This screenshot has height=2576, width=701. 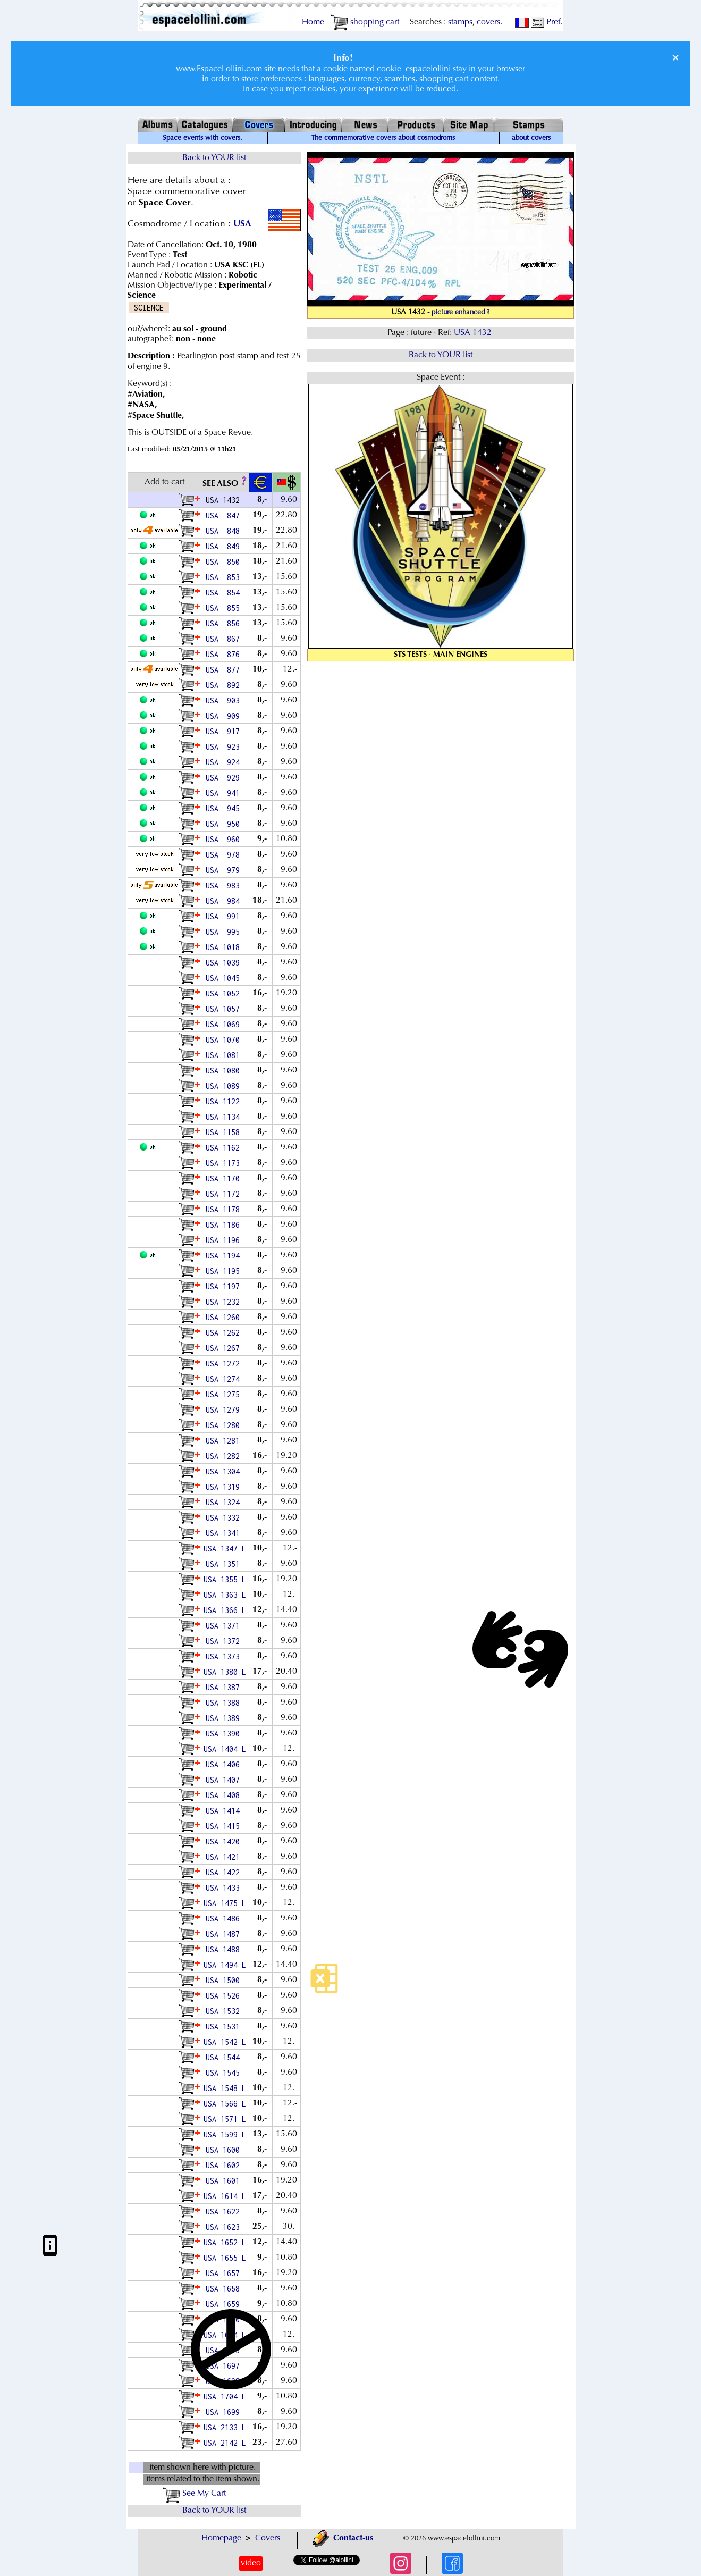 What do you see at coordinates (231, 2349) in the screenshot?
I see `view analytics or statistics breakdown` at bounding box center [231, 2349].